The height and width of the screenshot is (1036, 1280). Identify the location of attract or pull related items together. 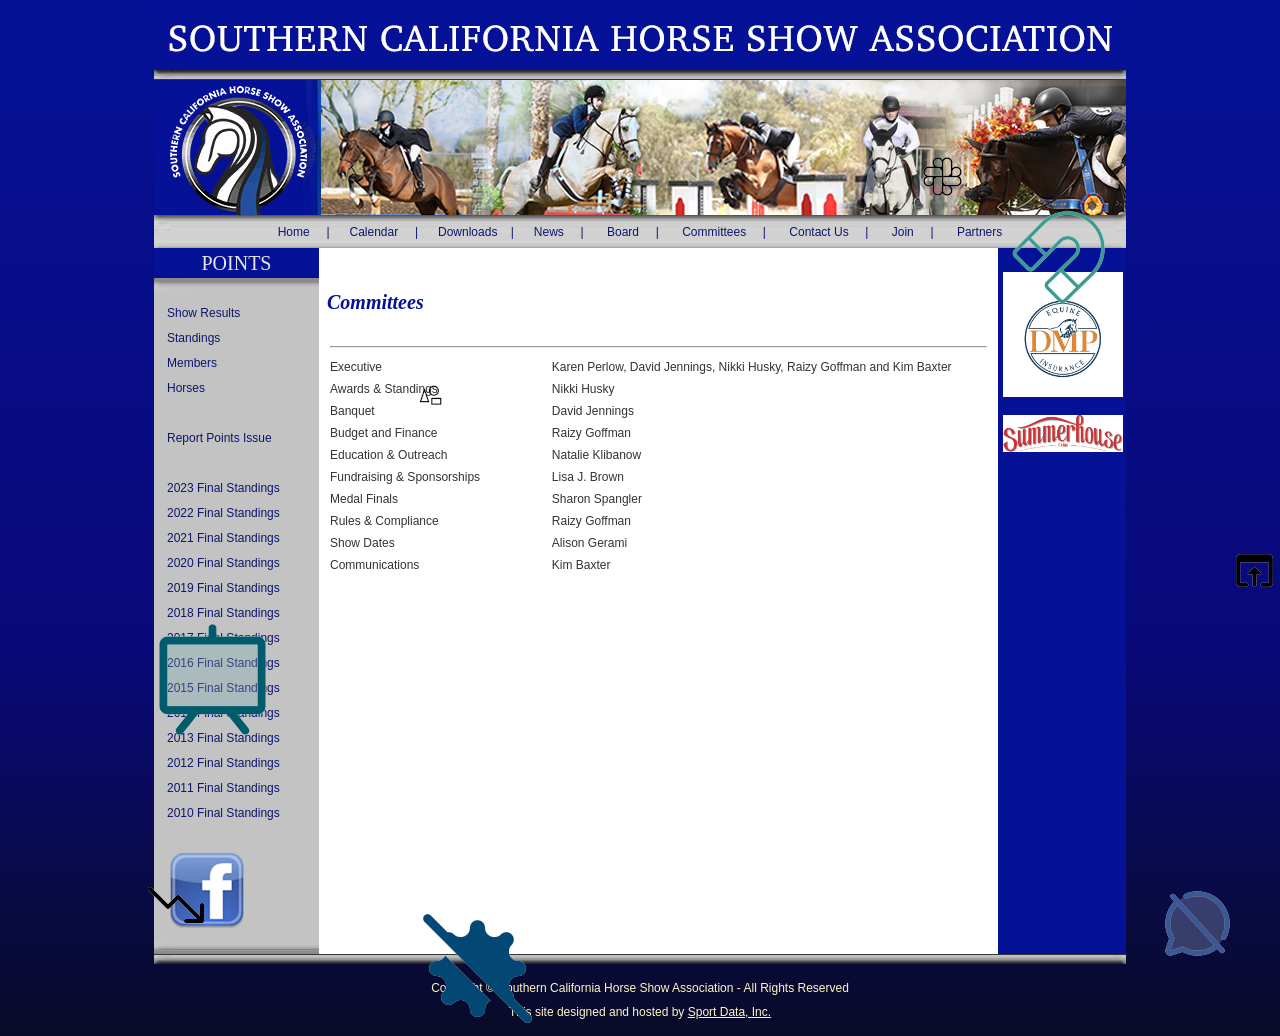
(1060, 255).